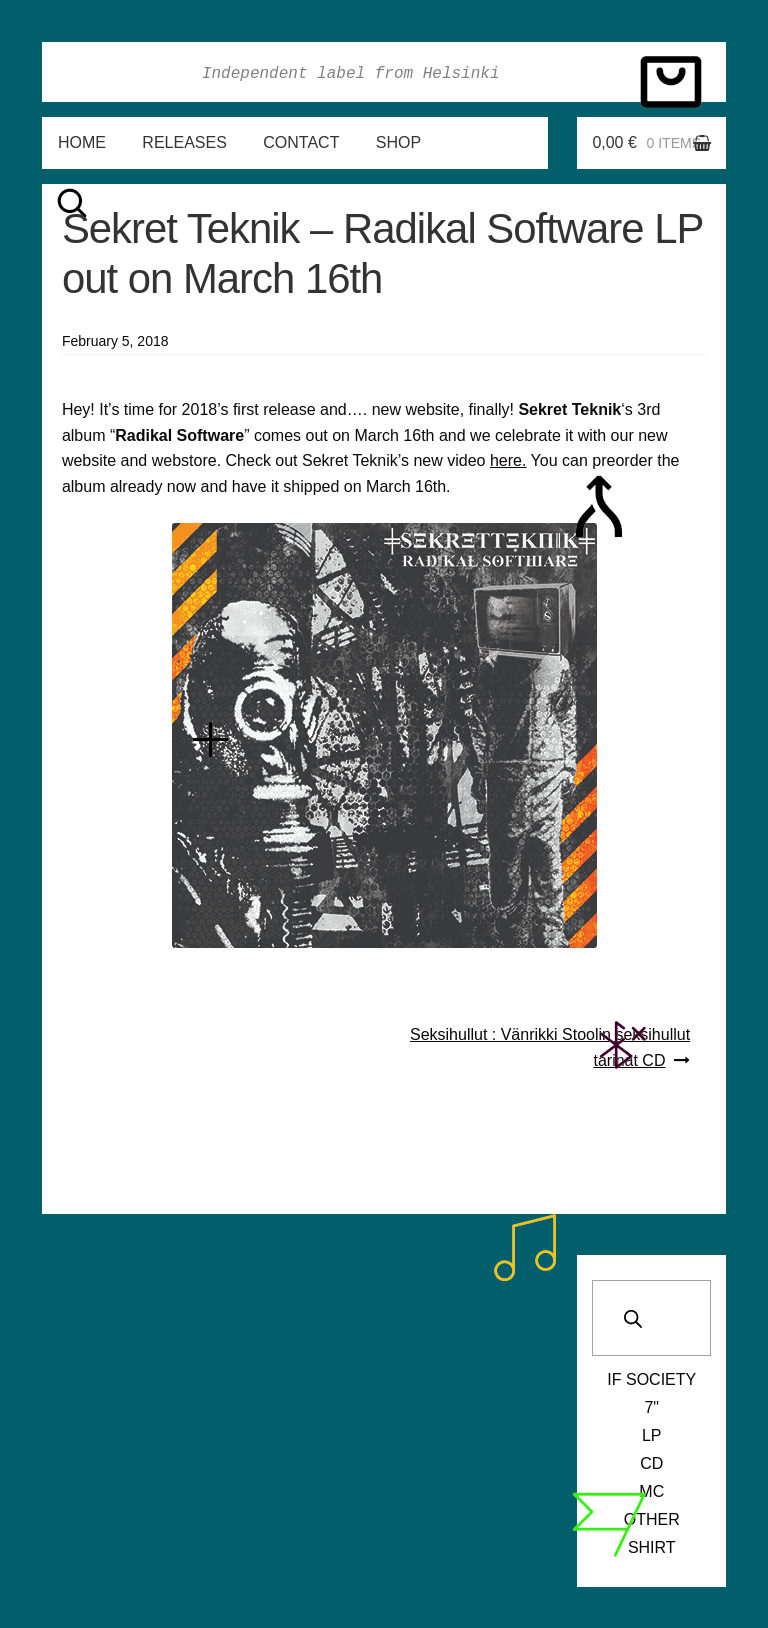 This screenshot has height=1628, width=768. What do you see at coordinates (606, 1520) in the screenshot?
I see `flag or bookmark an item` at bounding box center [606, 1520].